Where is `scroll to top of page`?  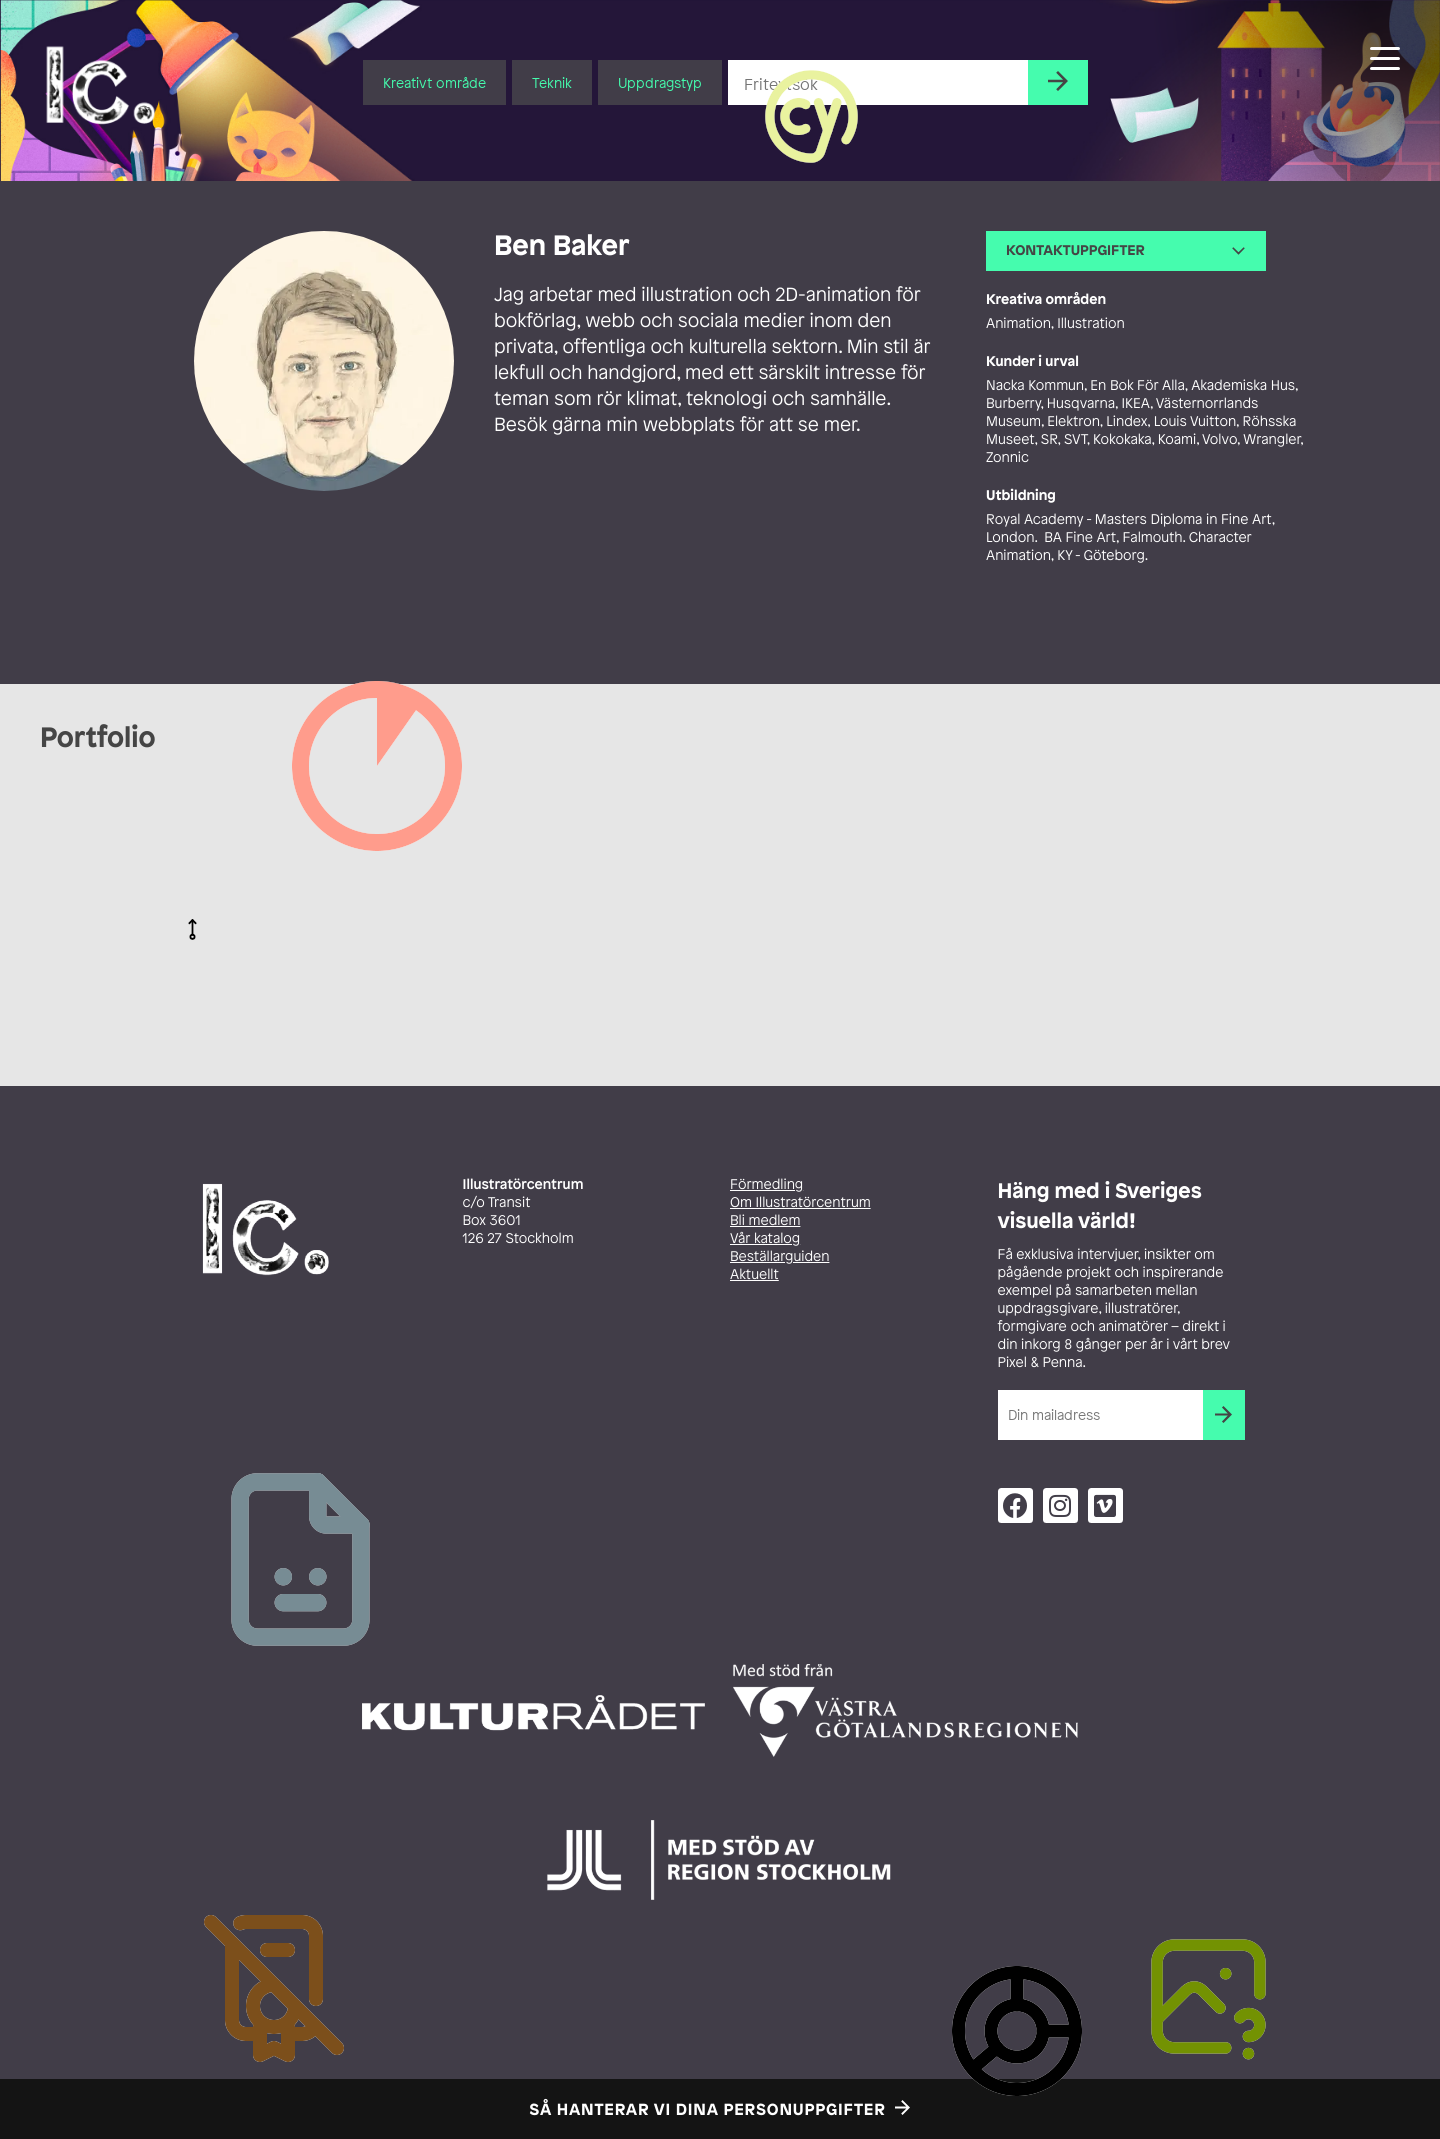
scroll to top of page is located at coordinates (192, 929).